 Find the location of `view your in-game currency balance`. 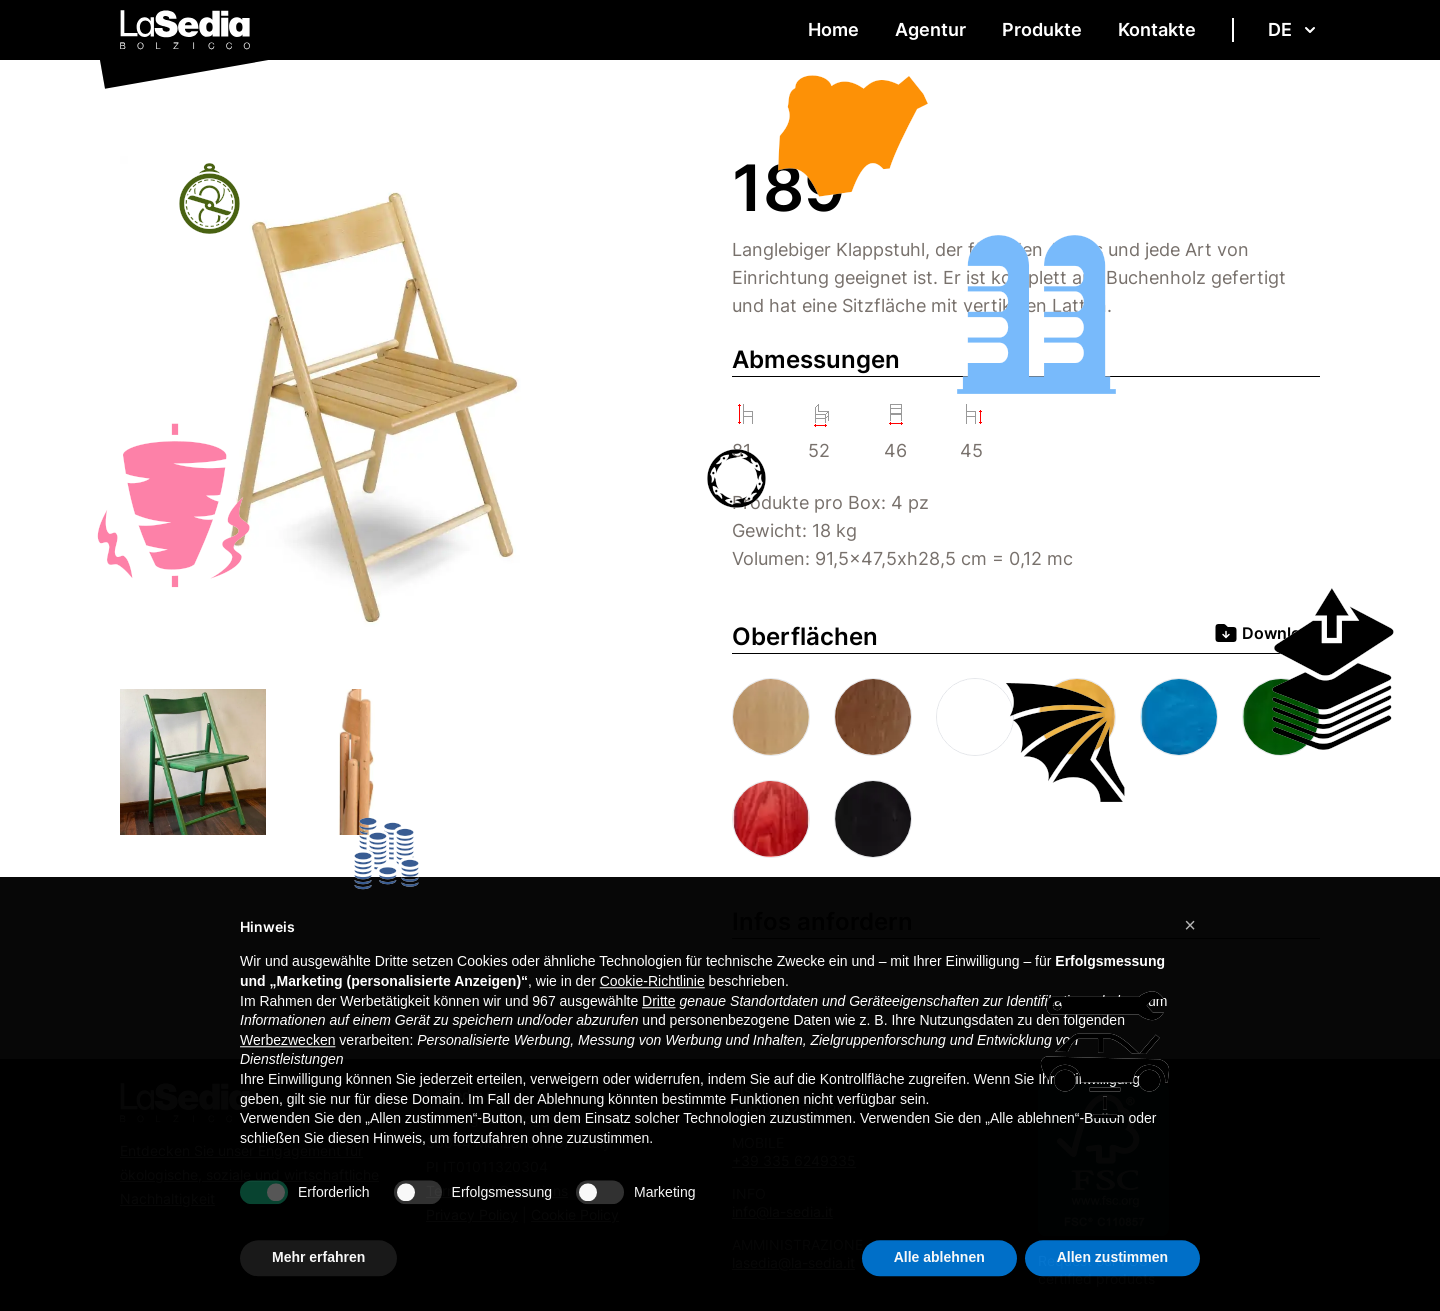

view your in-game currency balance is located at coordinates (386, 853).